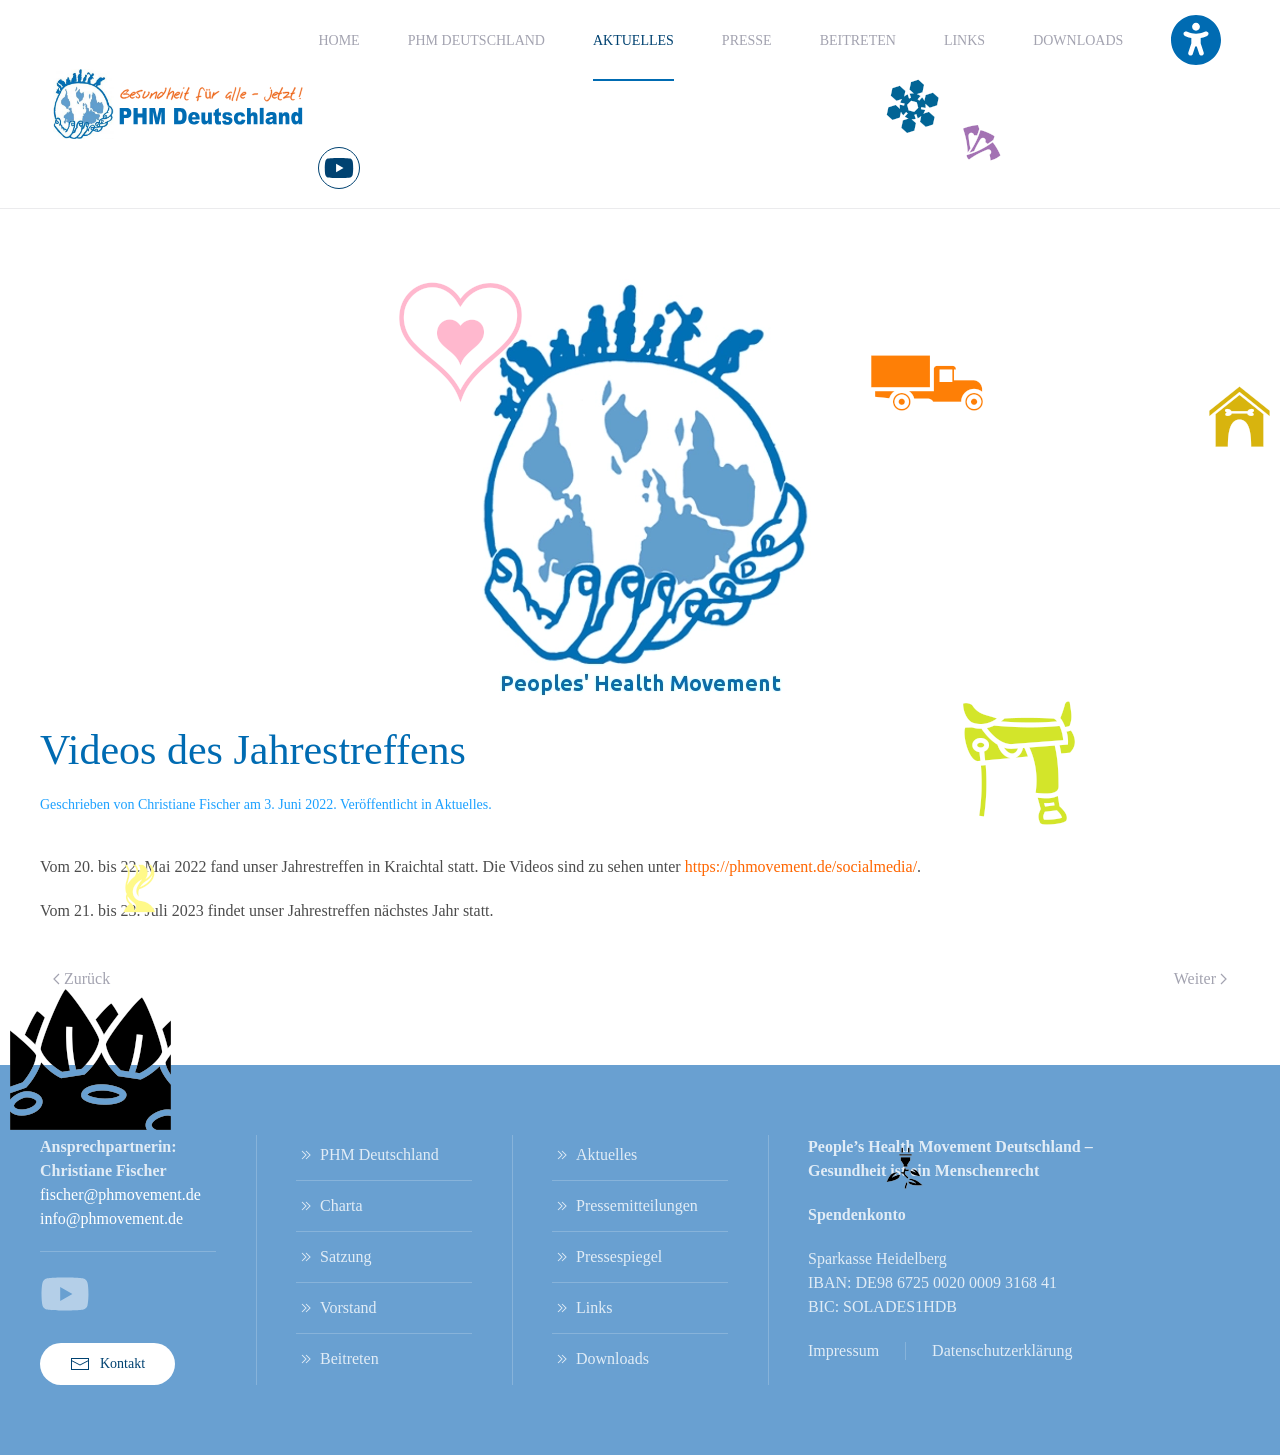 The height and width of the screenshot is (1455, 1280). Describe the element at coordinates (137, 888) in the screenshot. I see `indicates a magic or mystical item in inventory` at that location.